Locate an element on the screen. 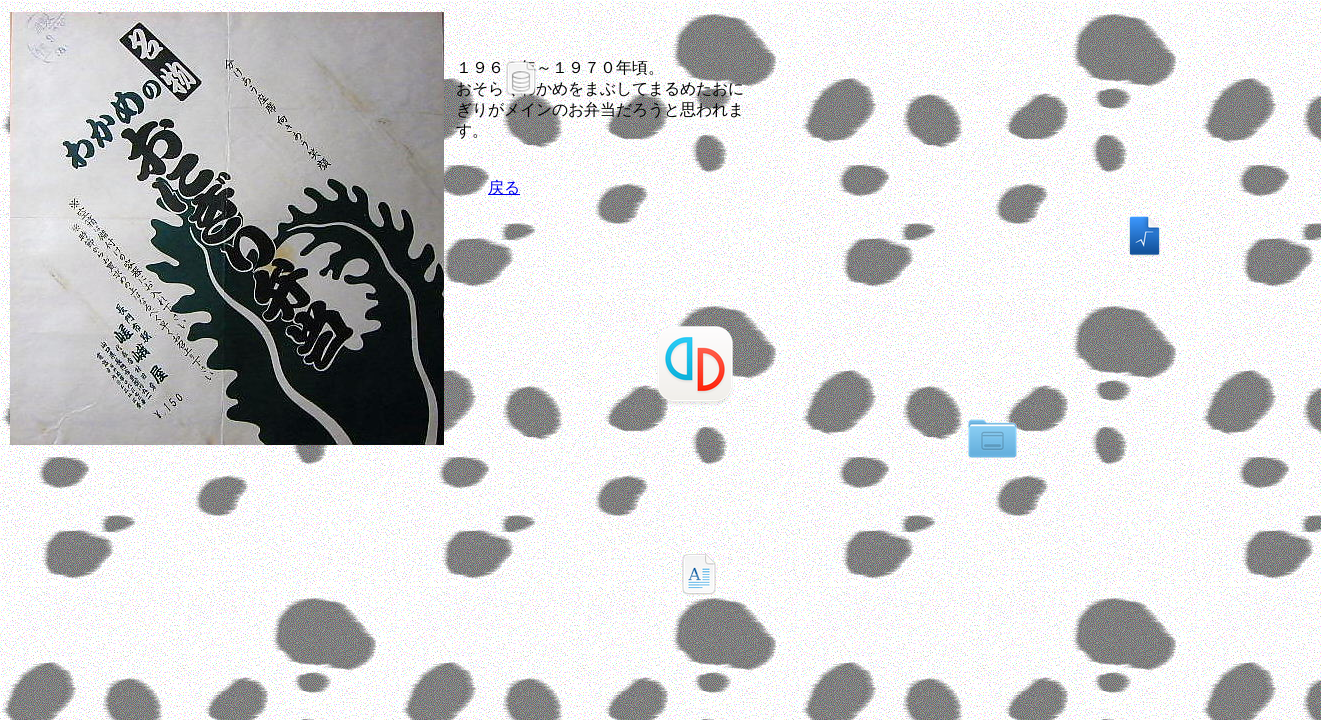  a root data file or scientific dataset document is located at coordinates (1144, 236).